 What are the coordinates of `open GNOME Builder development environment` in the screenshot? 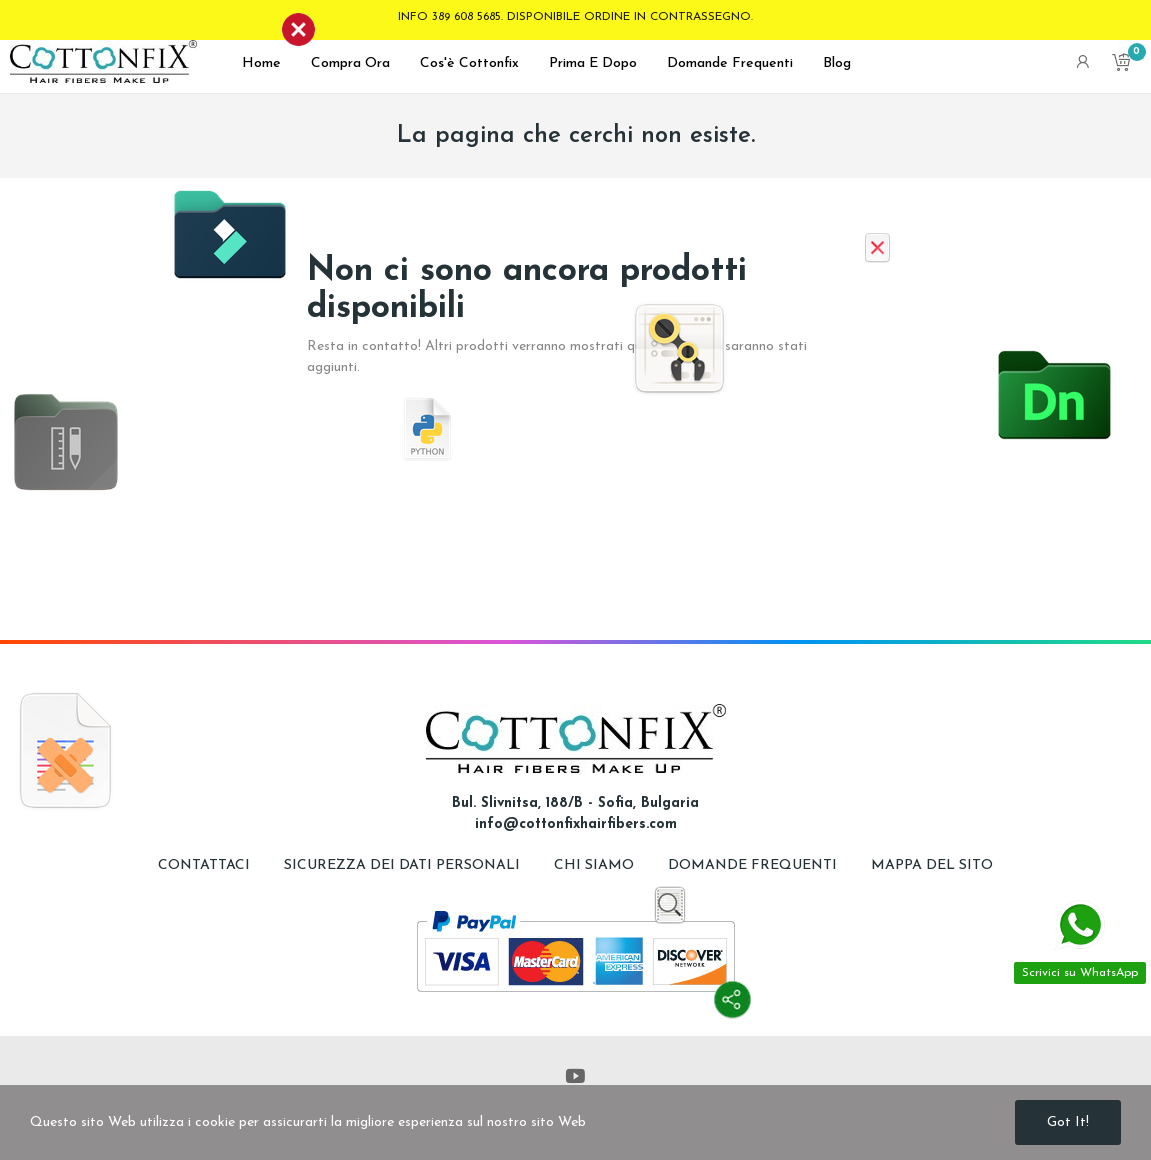 It's located at (679, 348).